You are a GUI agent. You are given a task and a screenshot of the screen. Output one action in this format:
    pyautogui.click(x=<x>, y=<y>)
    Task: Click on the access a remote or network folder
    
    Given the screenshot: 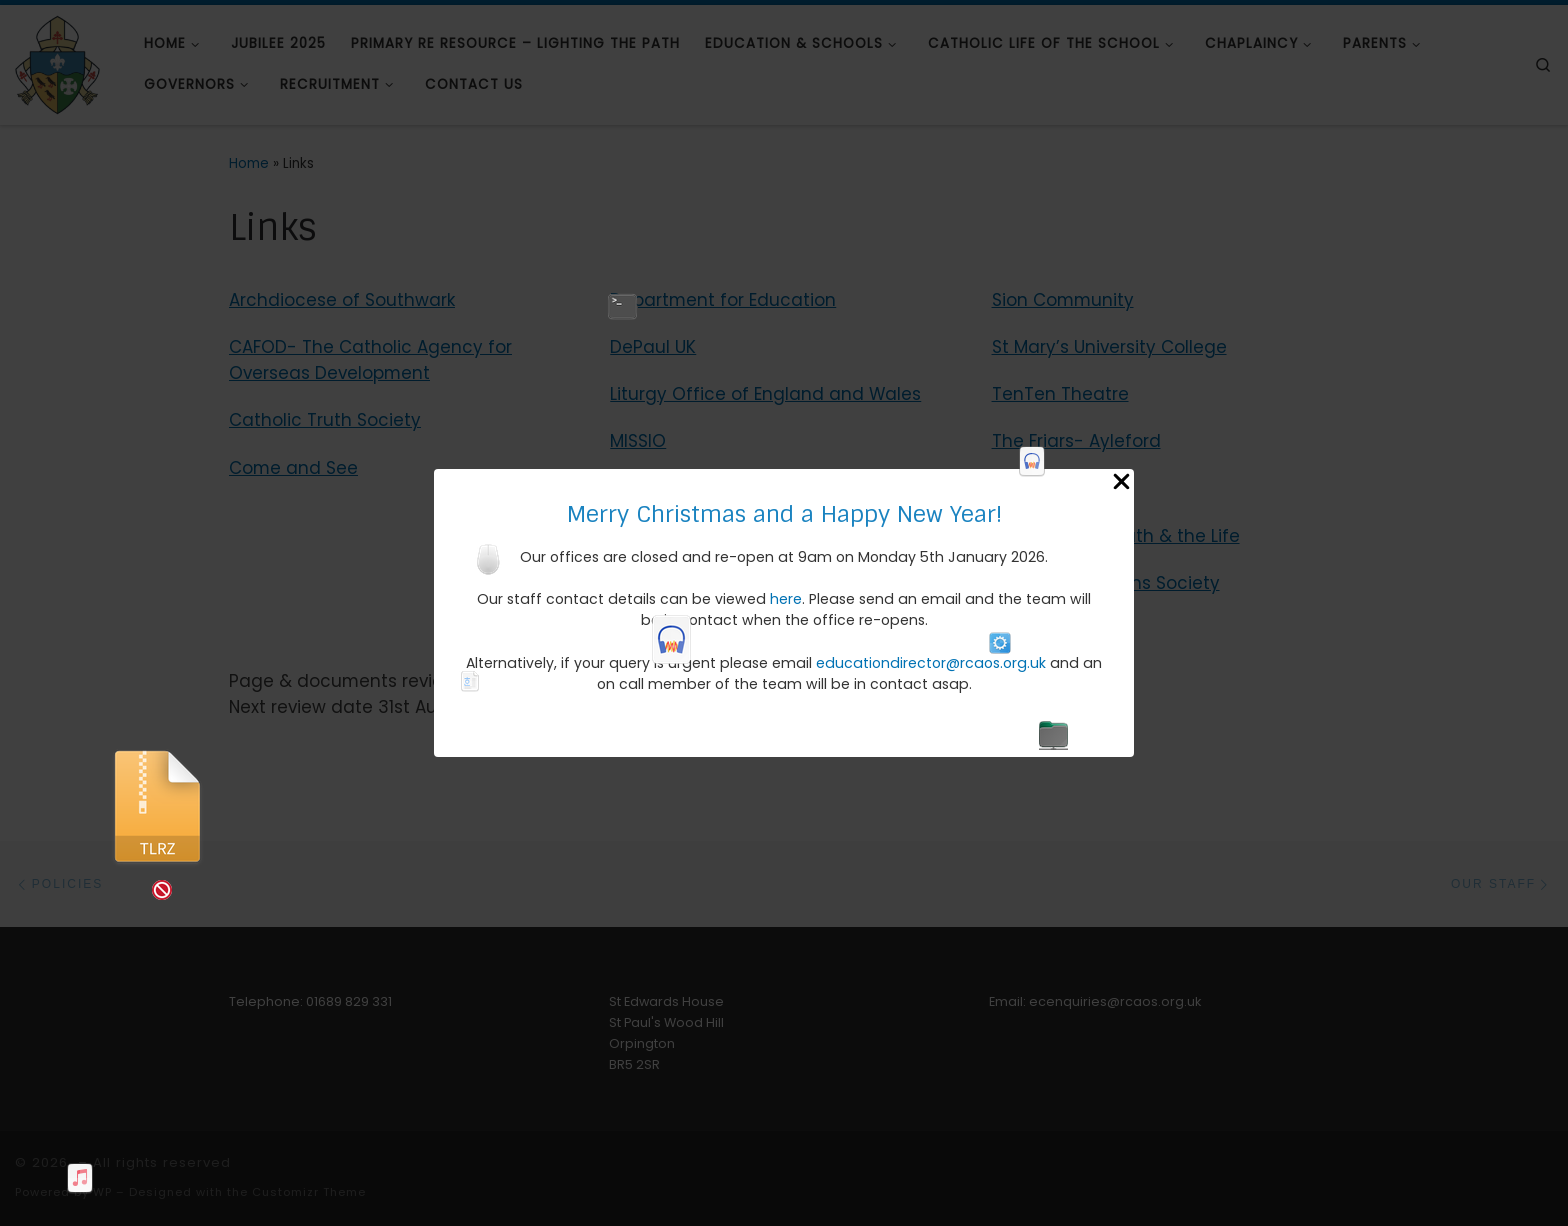 What is the action you would take?
    pyautogui.click(x=1053, y=735)
    